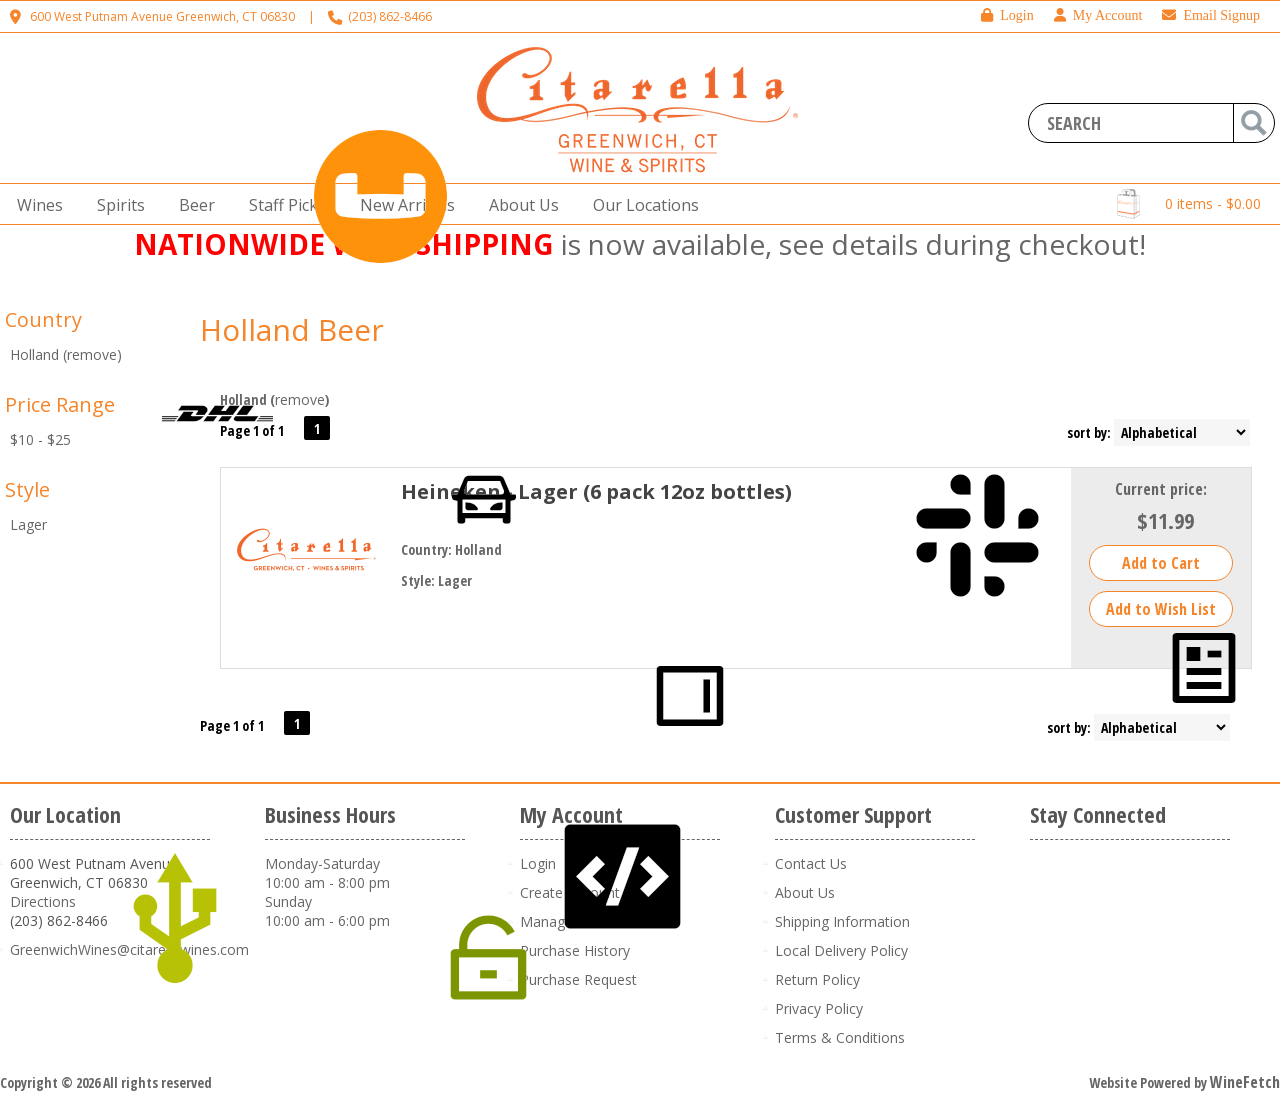 The height and width of the screenshot is (1114, 1280). I want to click on DHL shipping and logistics services, so click(217, 413).